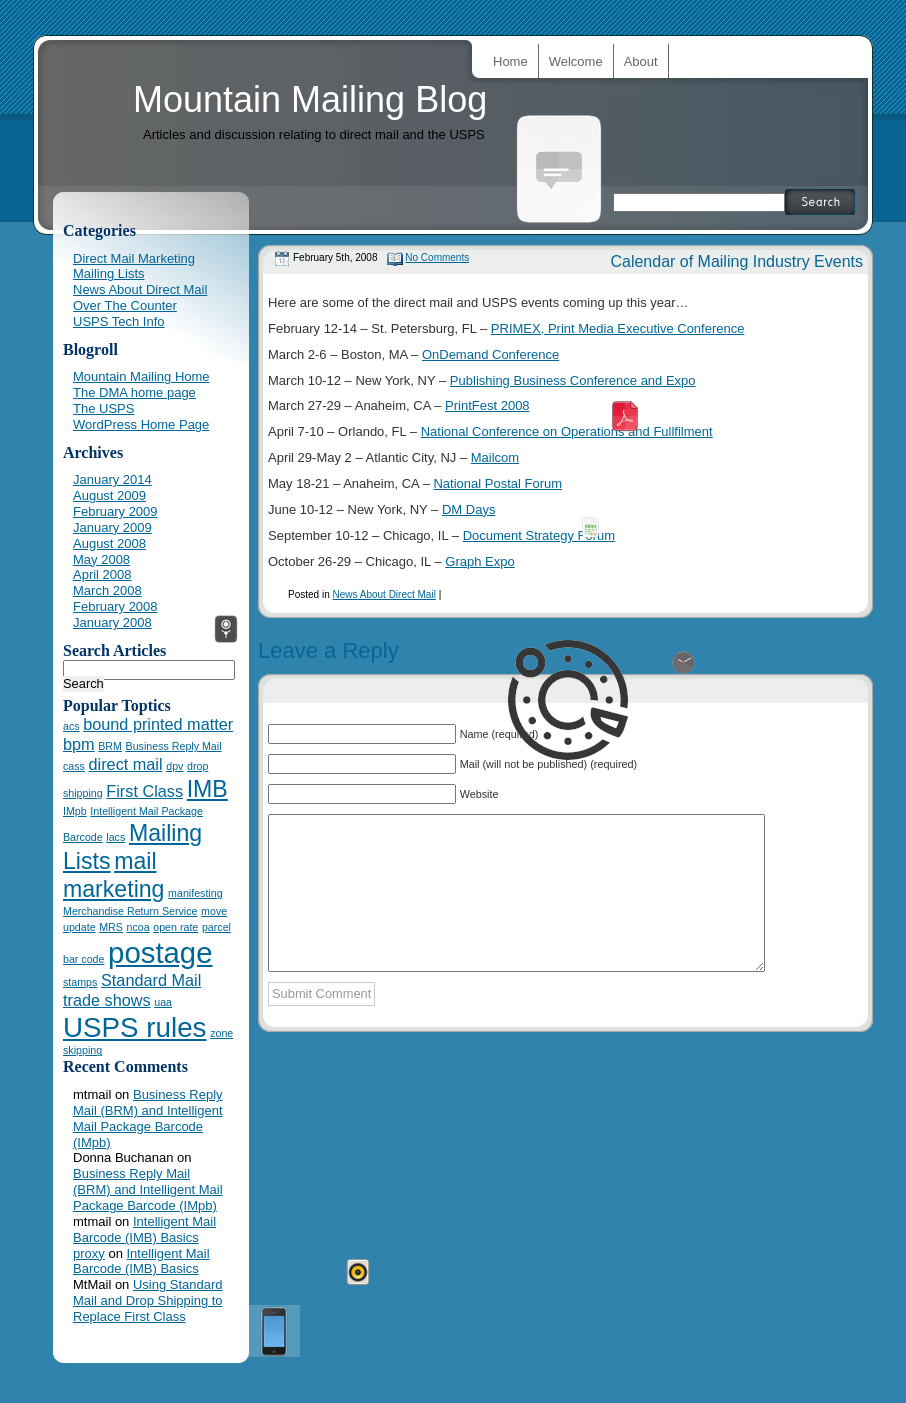 This screenshot has height=1403, width=906. What do you see at coordinates (559, 169) in the screenshot?
I see `a microdvd subtitle file` at bounding box center [559, 169].